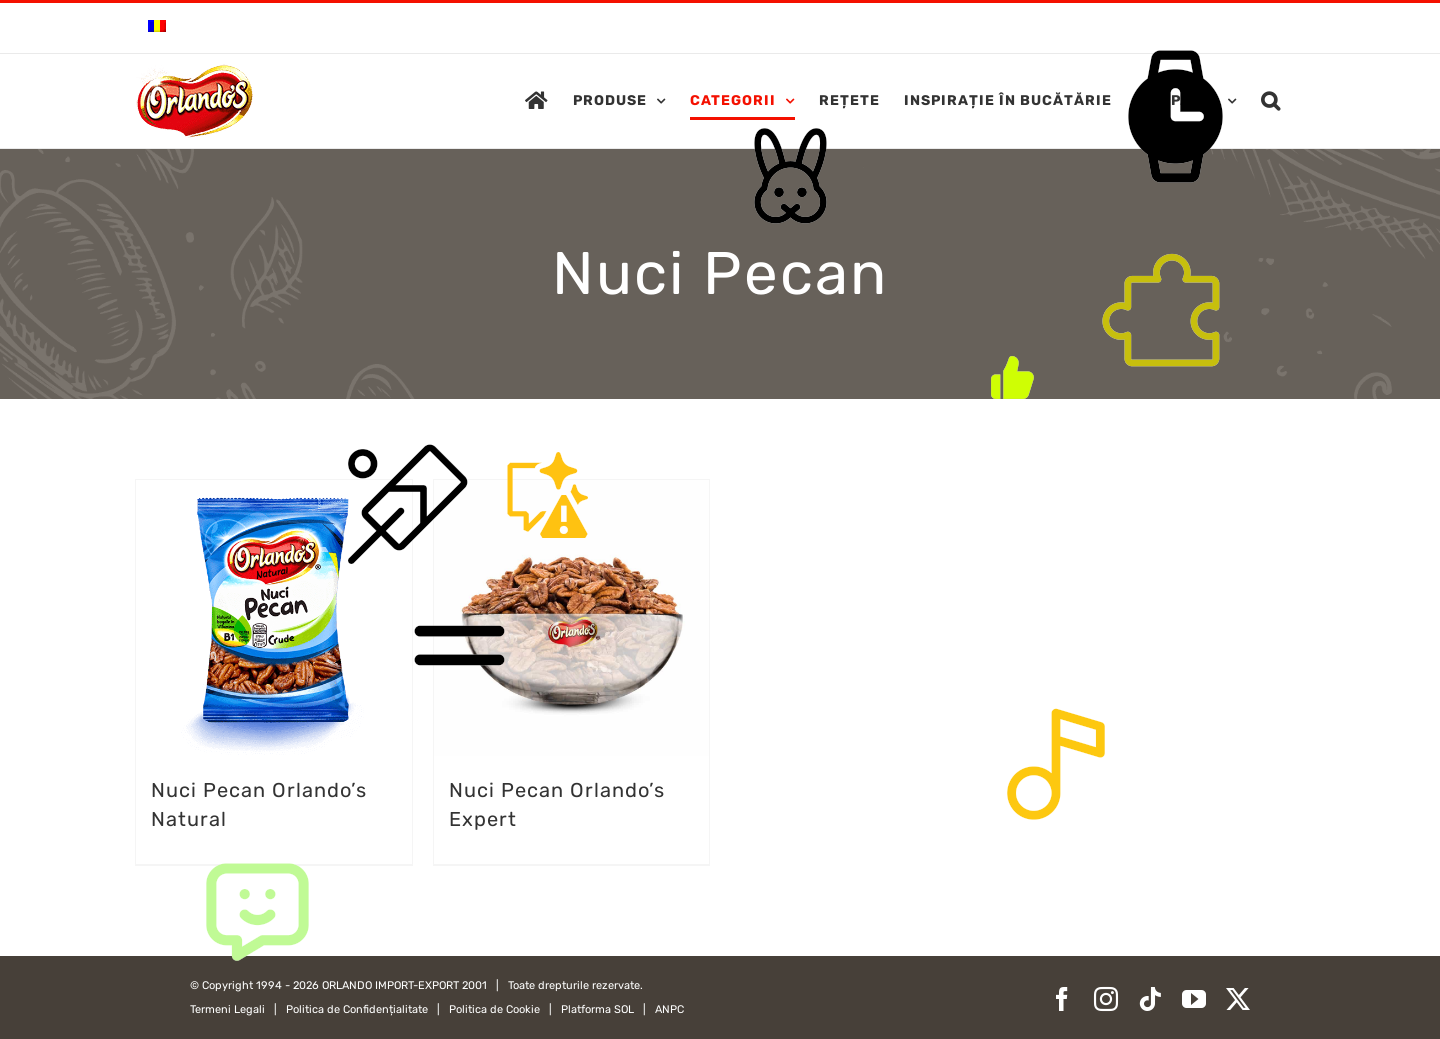  Describe the element at coordinates (1175, 116) in the screenshot. I see `view time or clock settings` at that location.